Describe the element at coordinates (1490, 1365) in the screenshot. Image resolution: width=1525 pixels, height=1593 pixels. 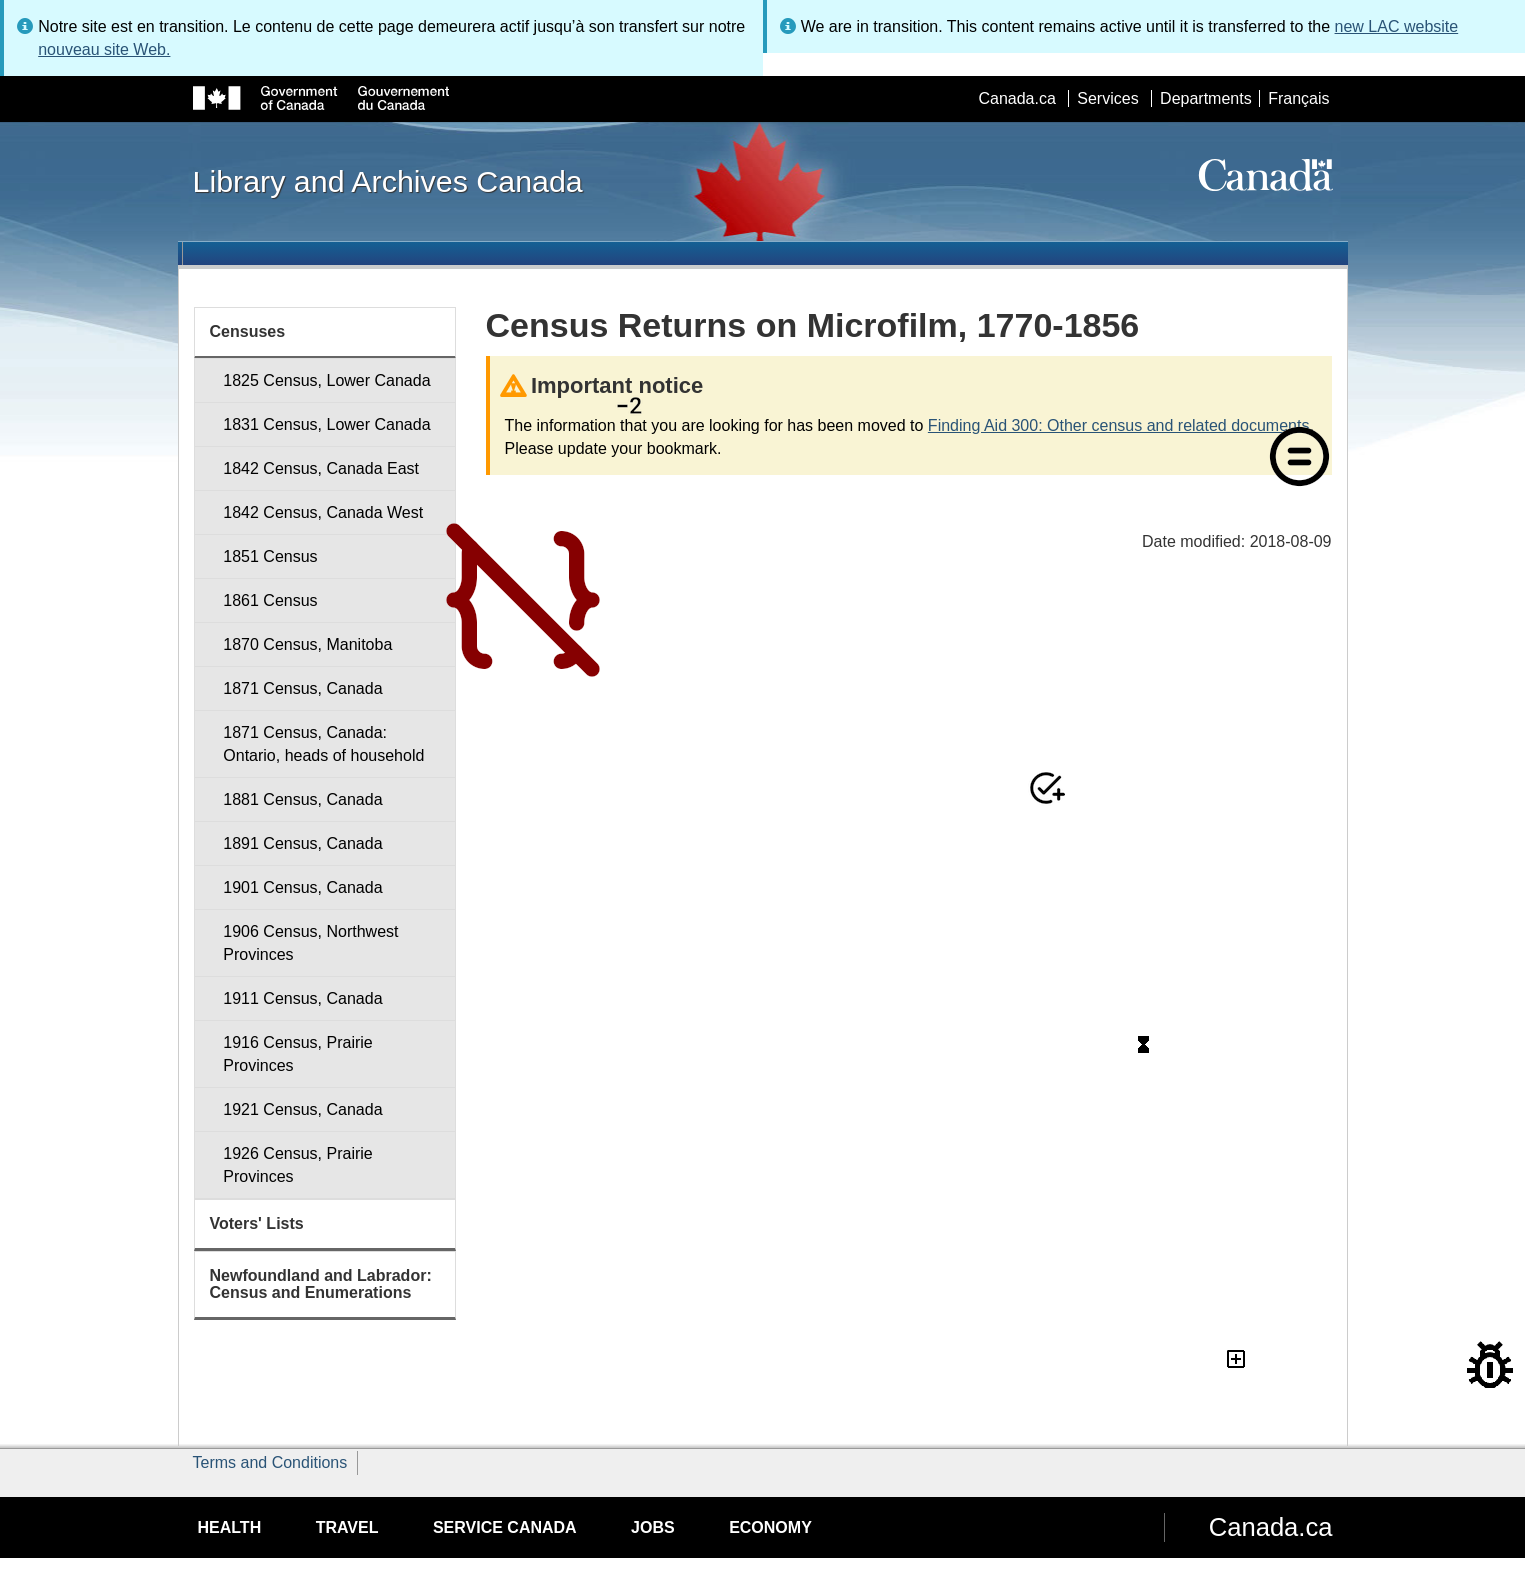
I see `access pest control services` at that location.